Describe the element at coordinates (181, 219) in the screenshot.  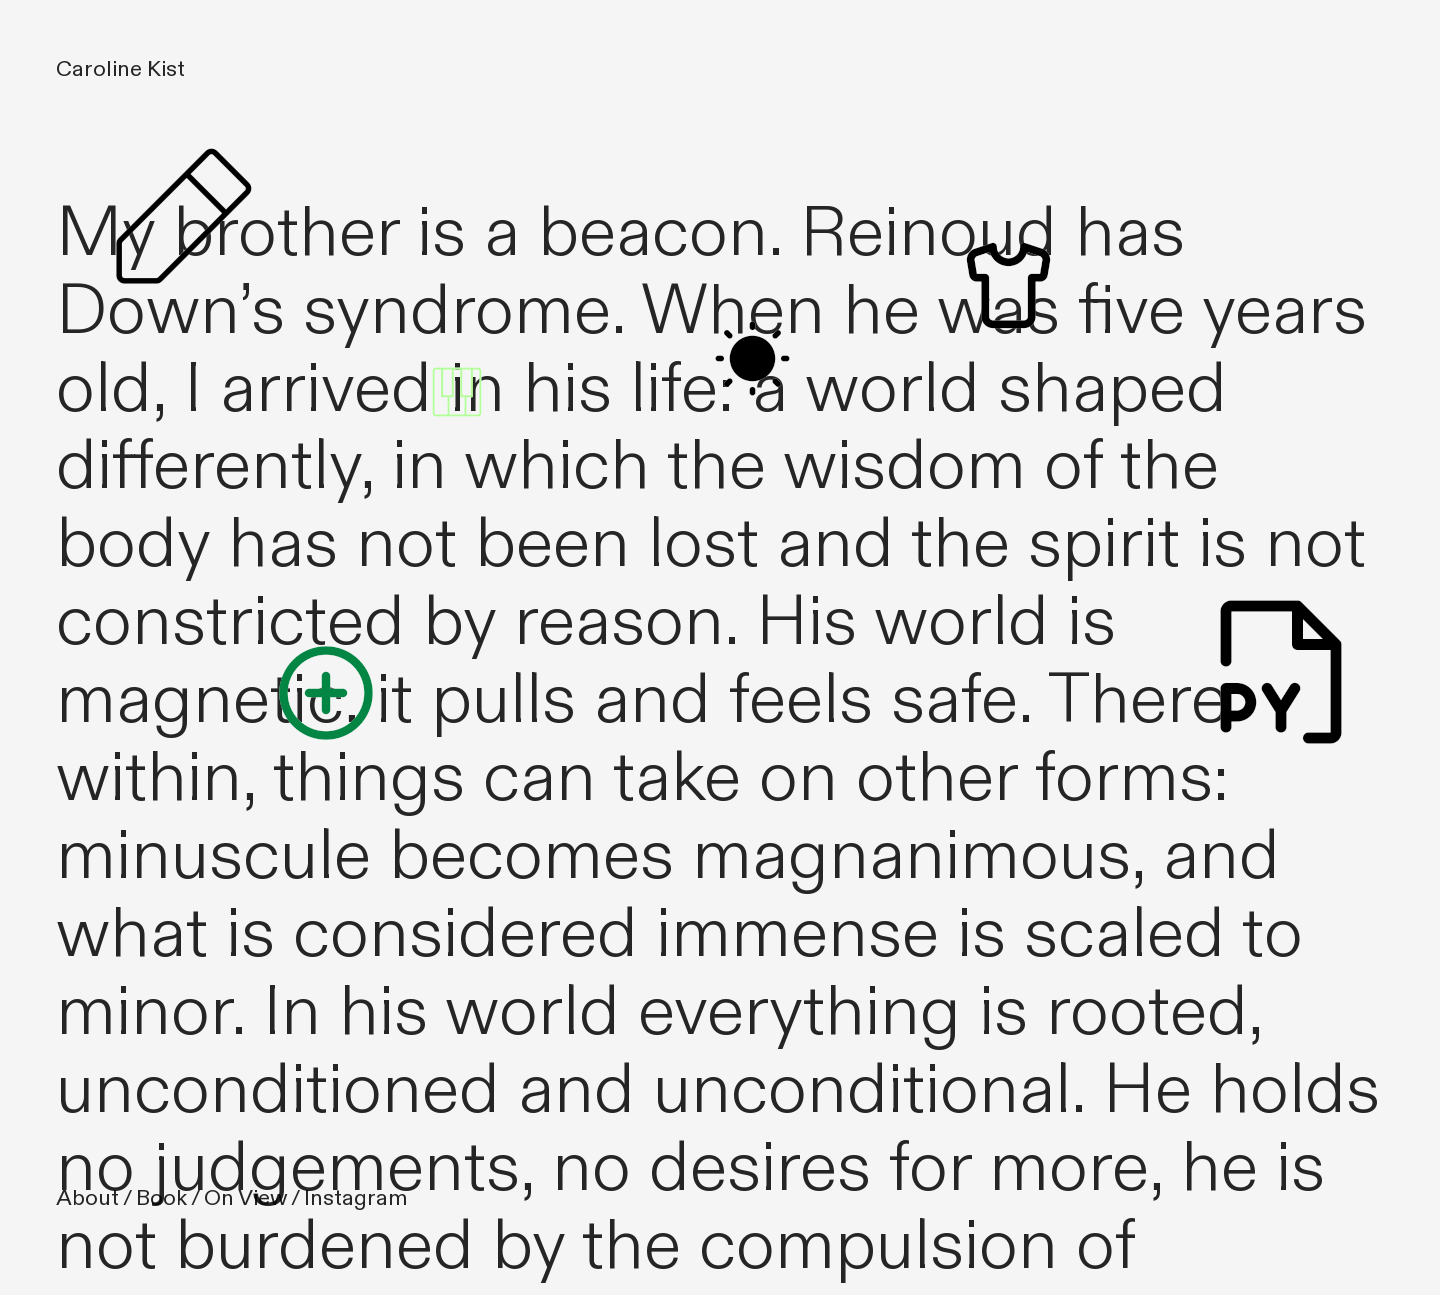
I see `edit content or text` at that location.